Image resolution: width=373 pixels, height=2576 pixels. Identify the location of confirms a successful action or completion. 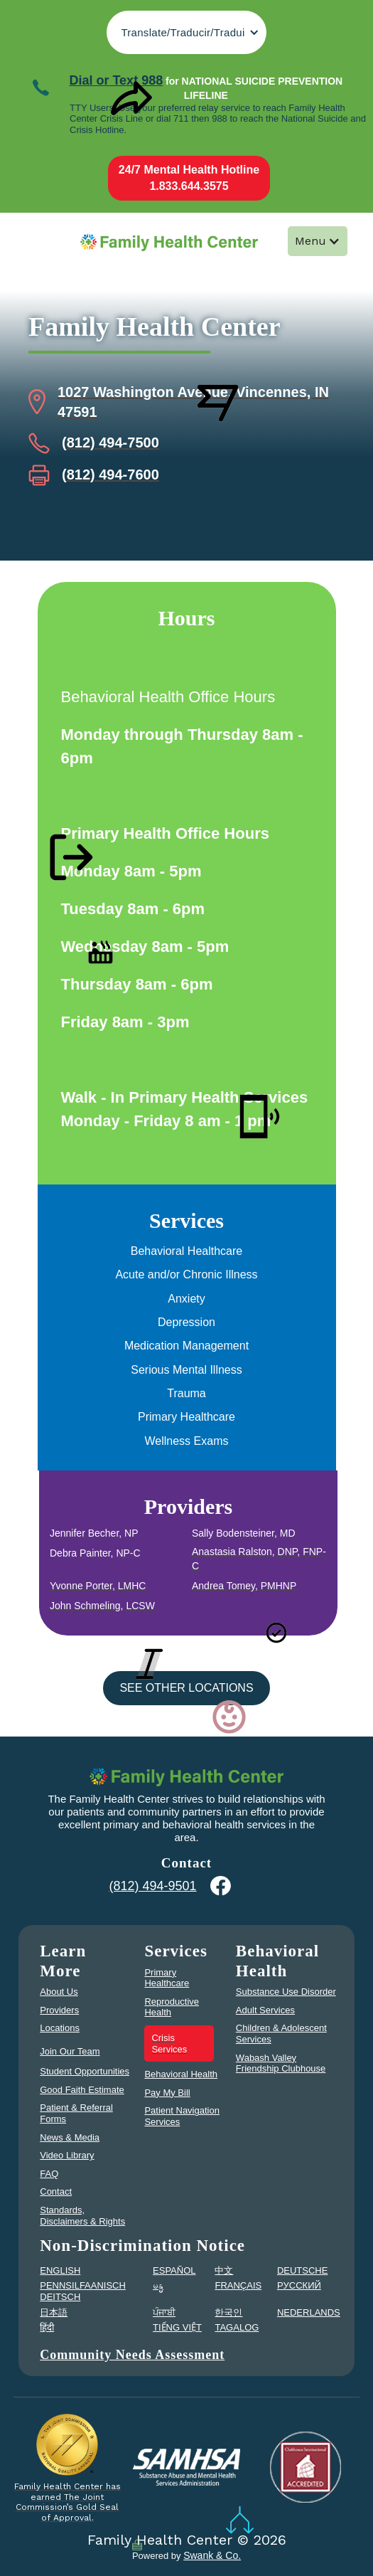
(276, 1633).